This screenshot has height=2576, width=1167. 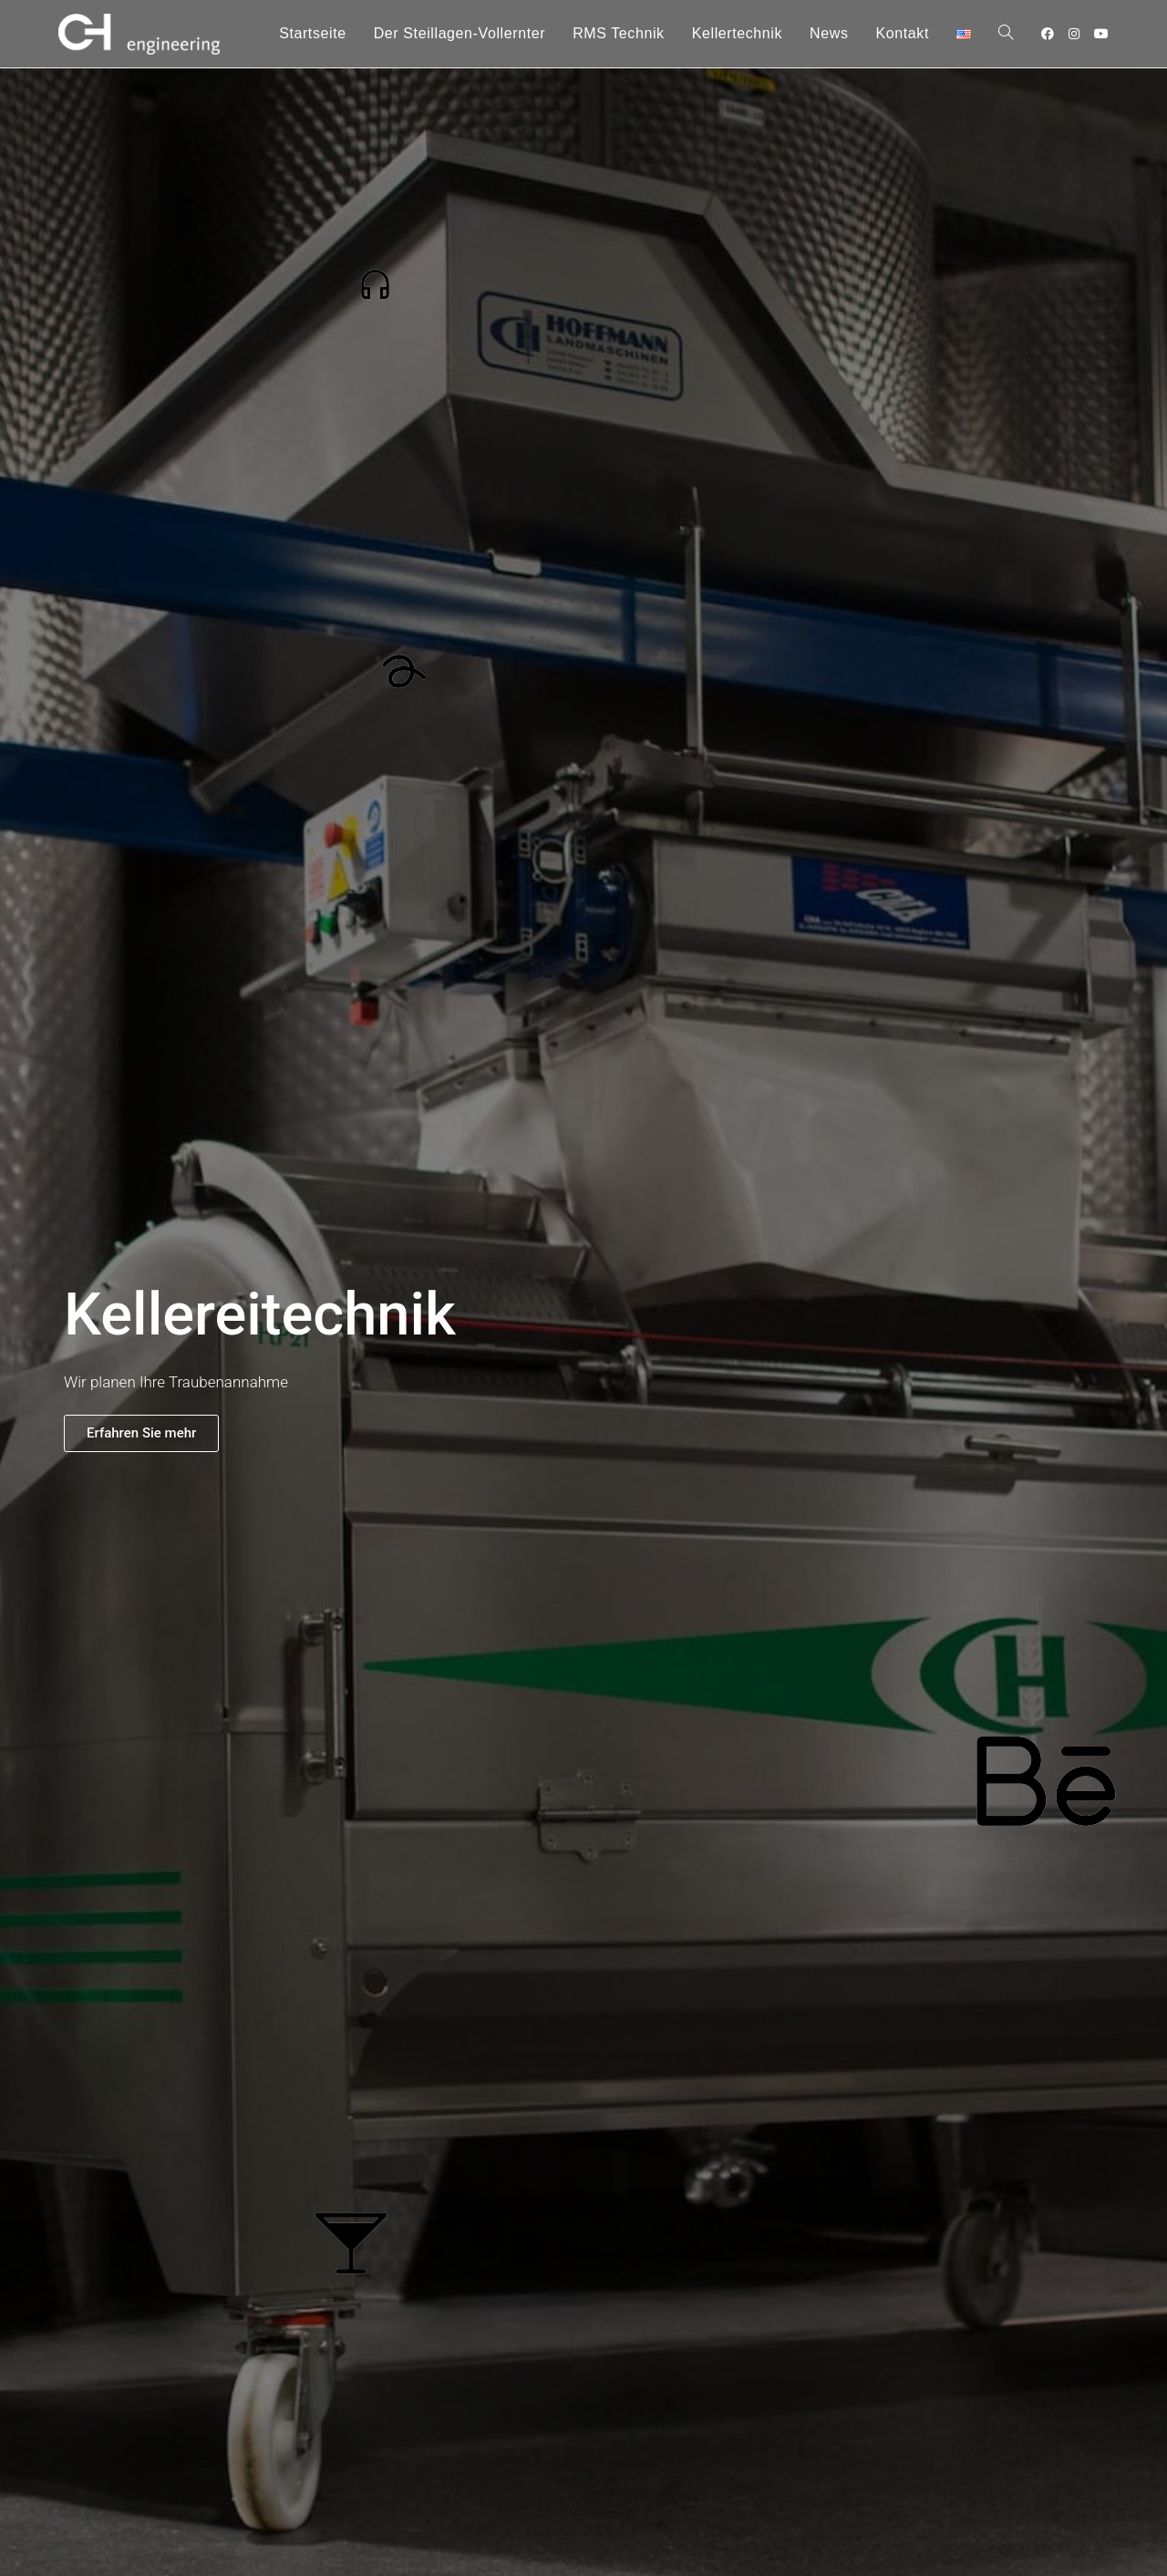 I want to click on link to behance portfolio, so click(x=1041, y=1781).